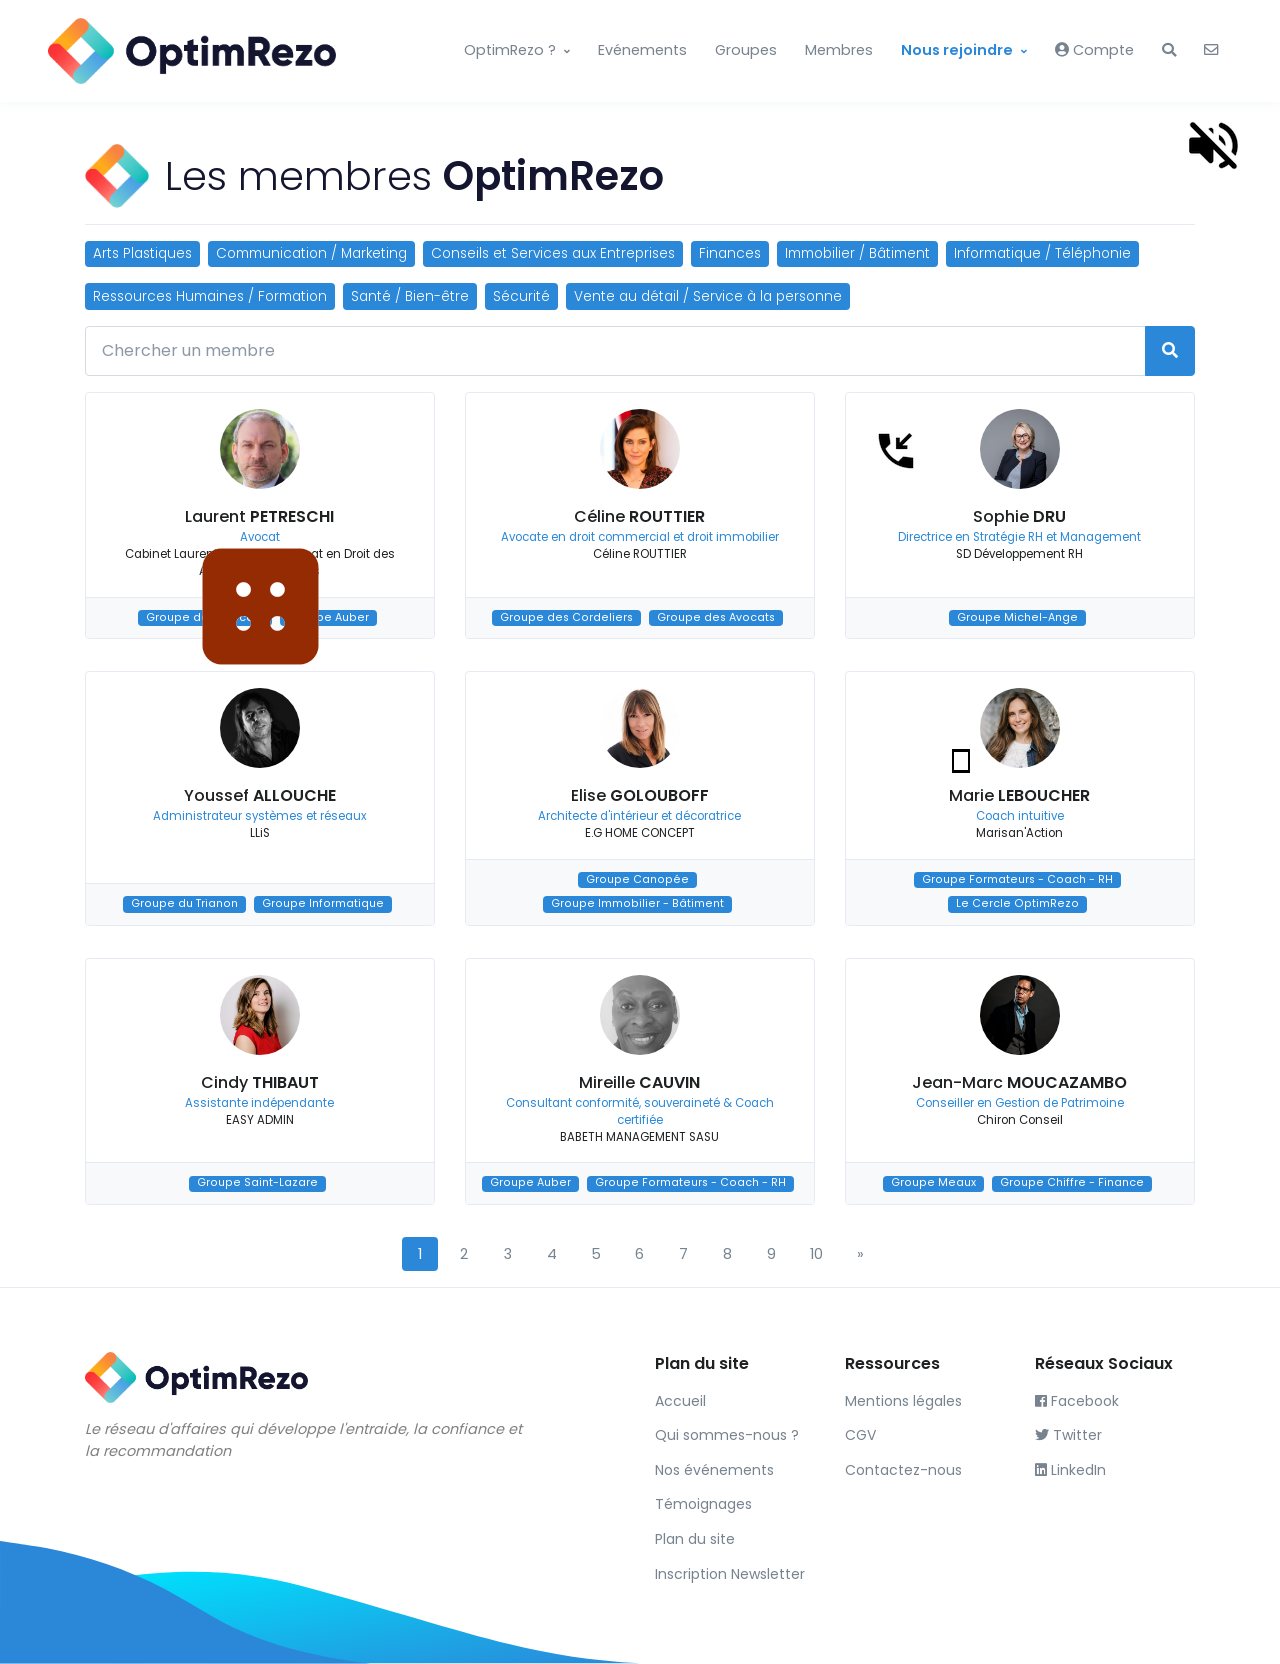  Describe the element at coordinates (896, 451) in the screenshot. I see `indicates an incoming call was returned` at that location.